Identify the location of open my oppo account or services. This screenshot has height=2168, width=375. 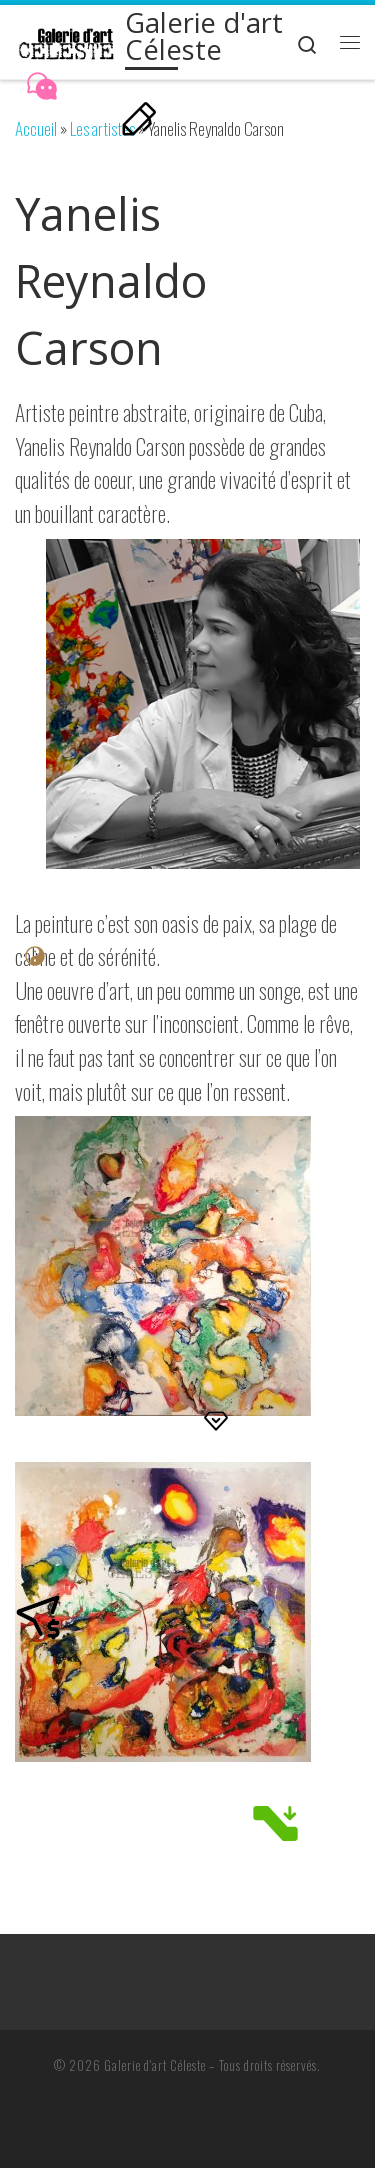
(216, 1420).